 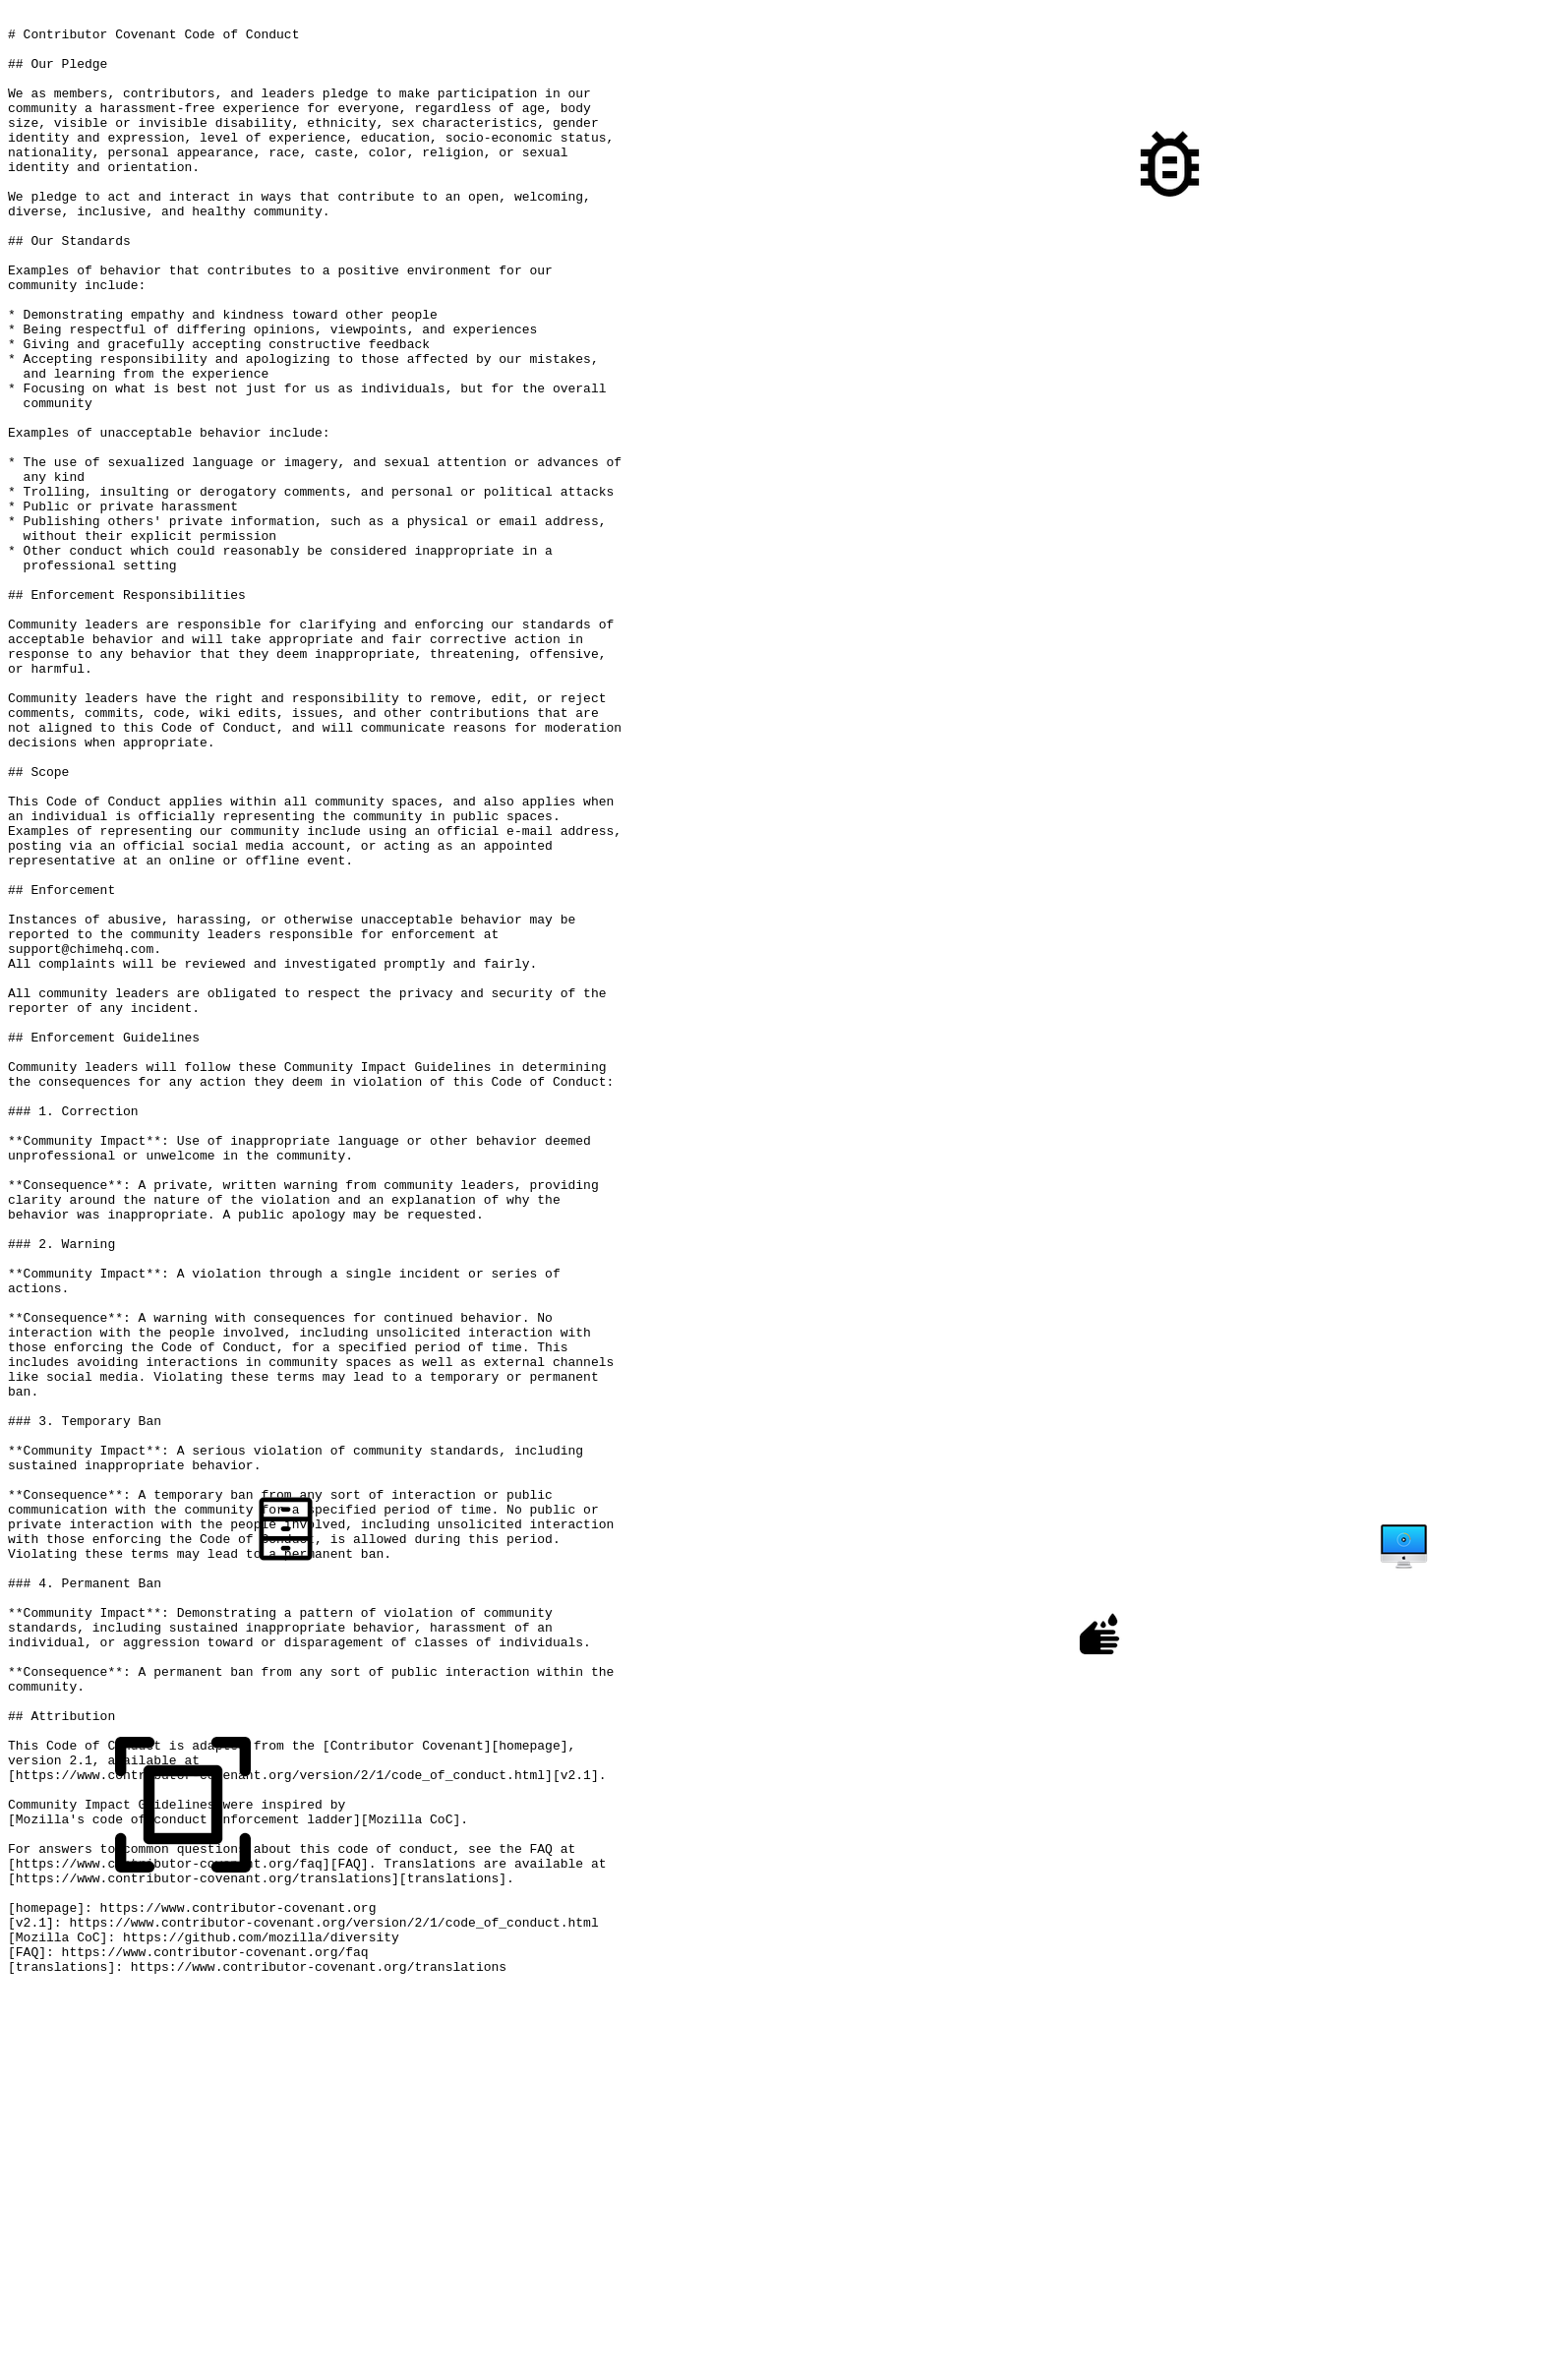 I want to click on play video content on your television or monitor, so click(x=1403, y=1546).